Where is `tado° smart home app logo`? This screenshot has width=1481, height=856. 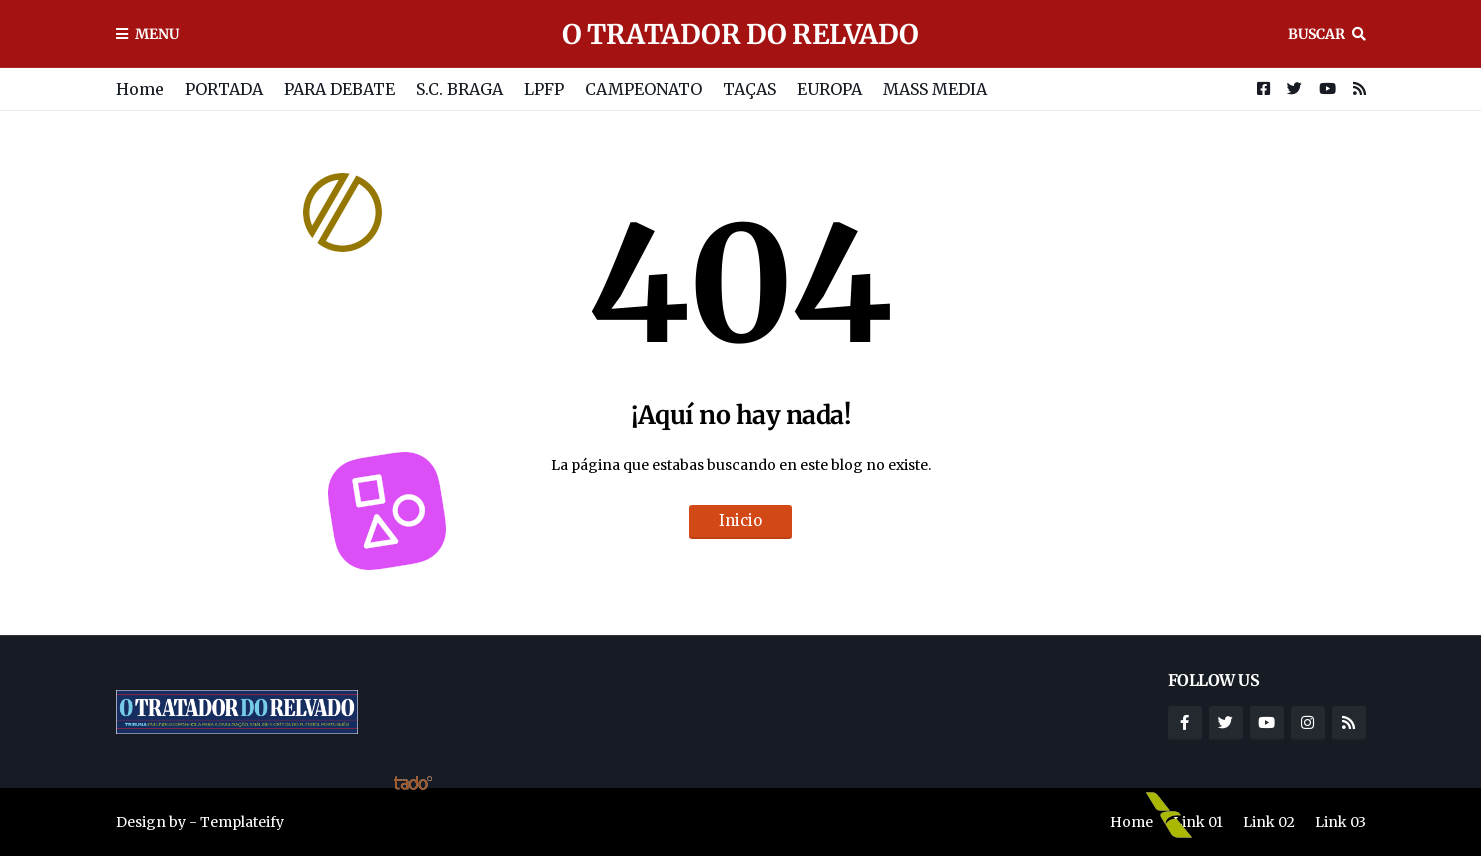 tado° smart home app logo is located at coordinates (413, 783).